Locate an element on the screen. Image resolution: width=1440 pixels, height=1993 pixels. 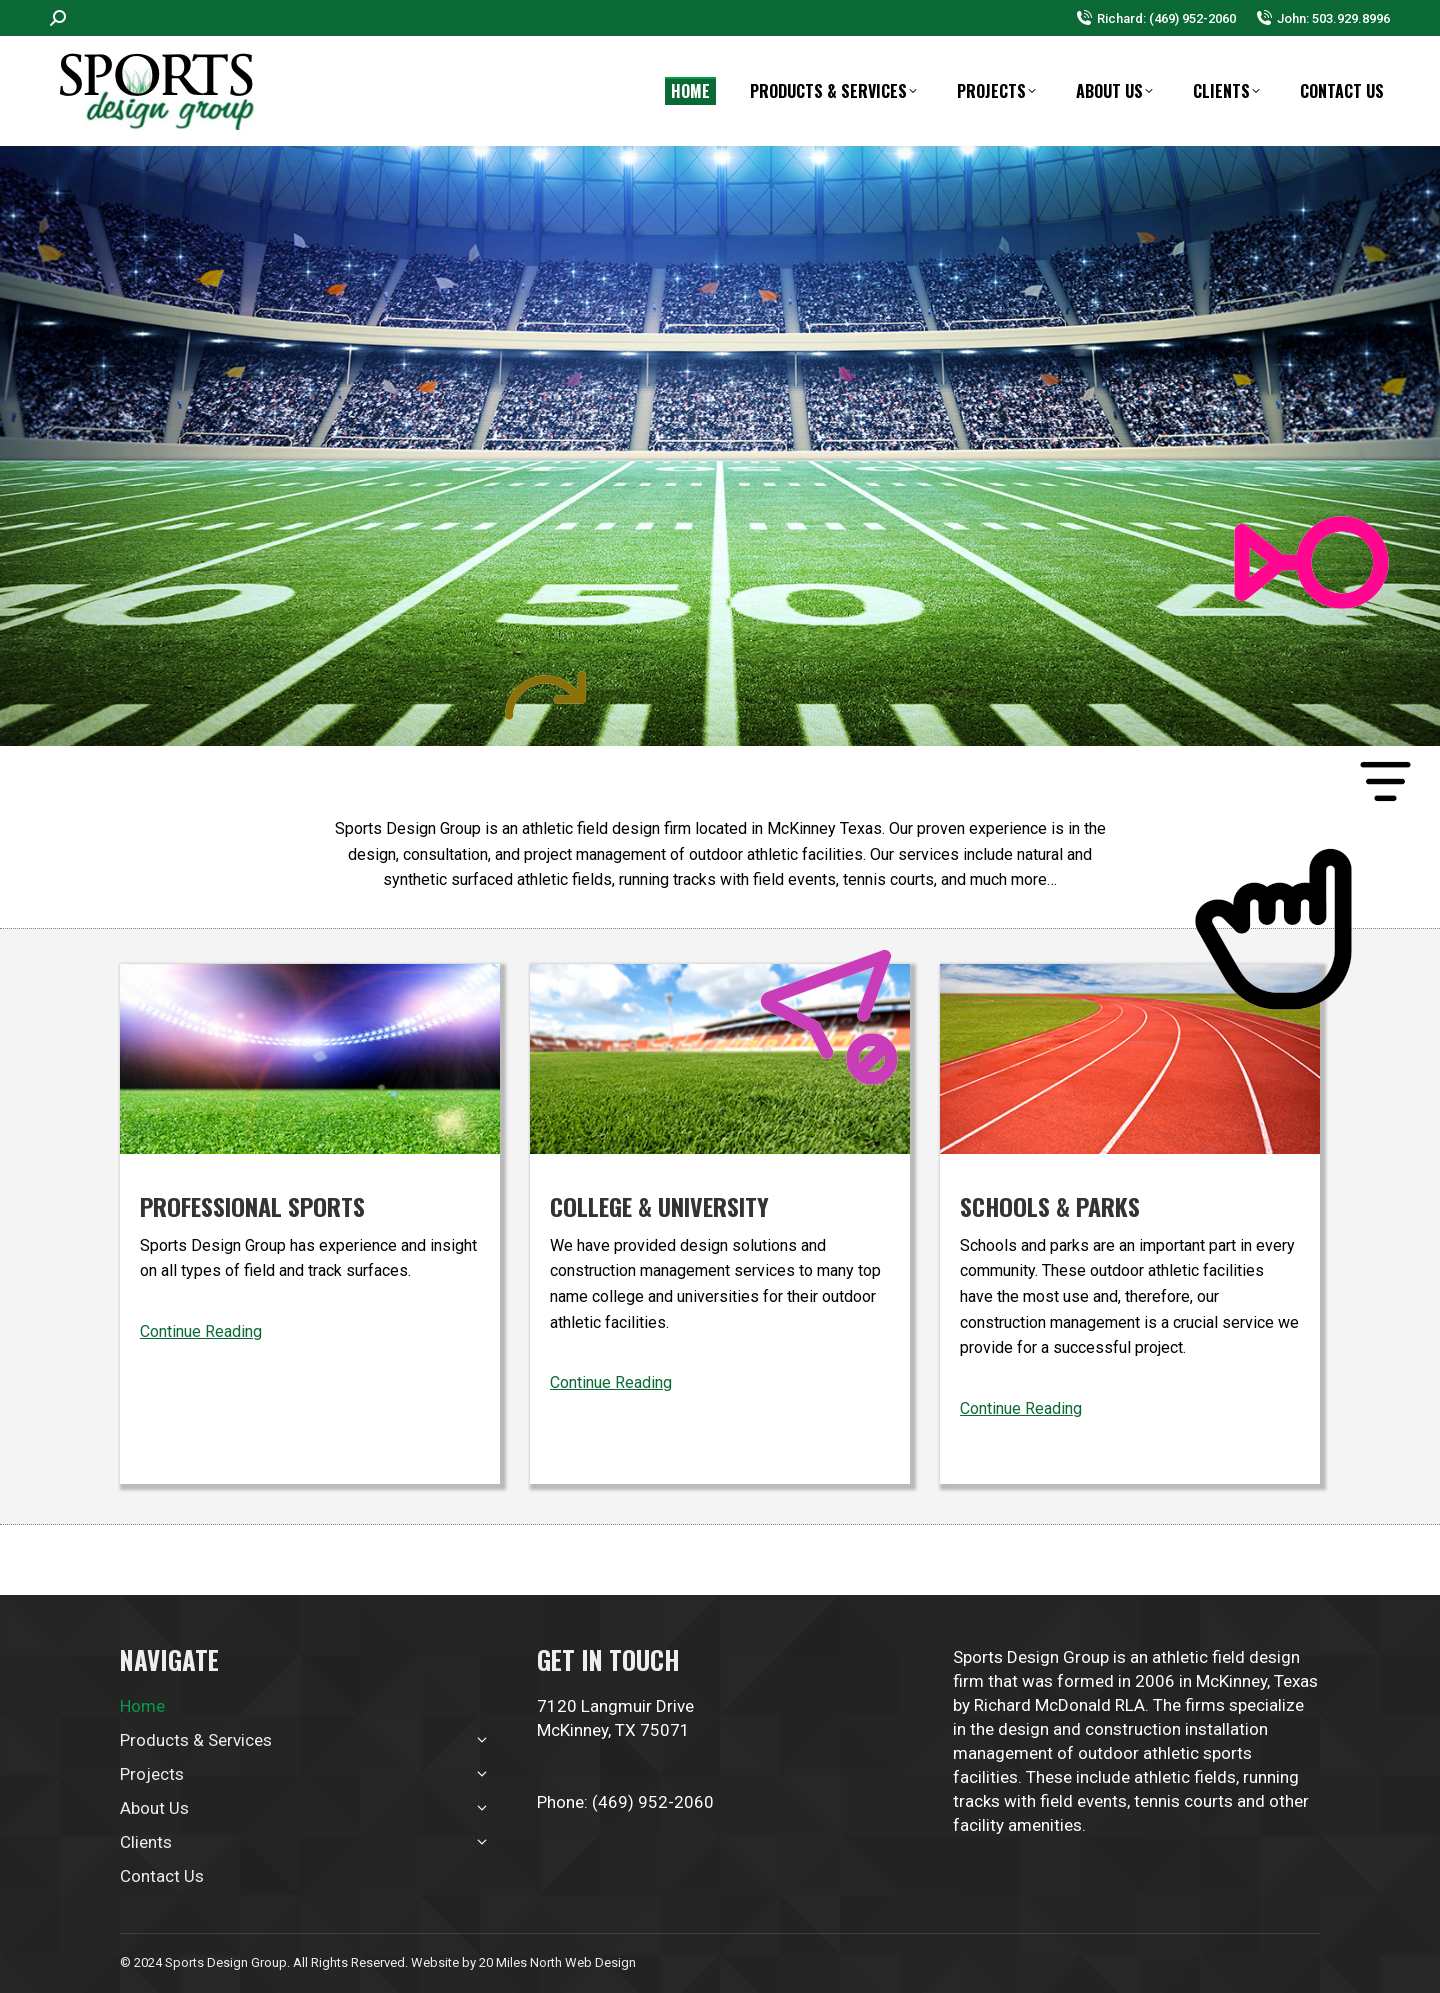
filter list or search results is located at coordinates (1385, 781).